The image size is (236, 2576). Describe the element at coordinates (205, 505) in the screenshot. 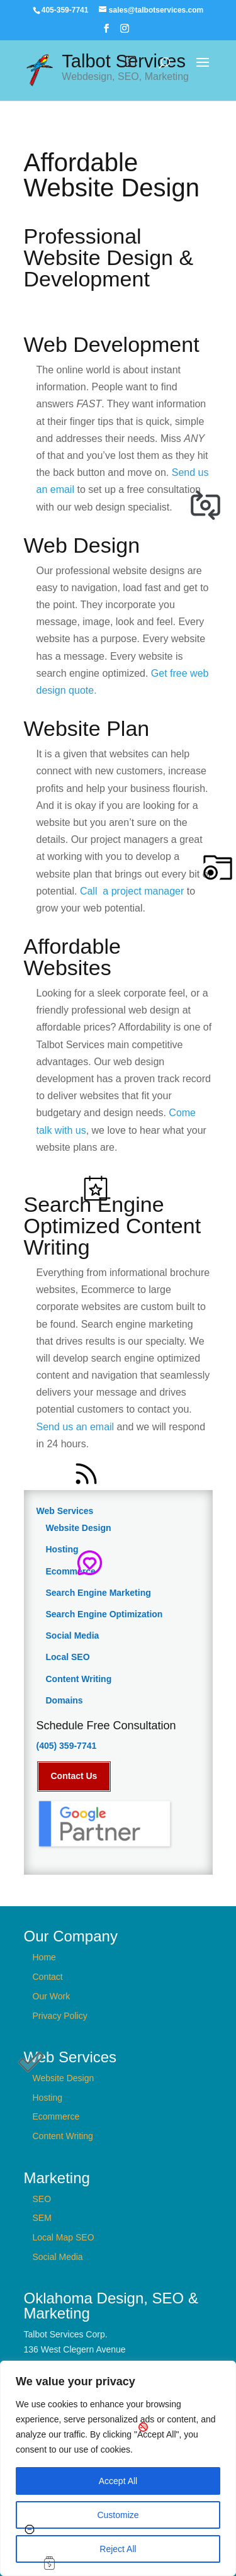

I see `switch between front and rear camera` at that location.